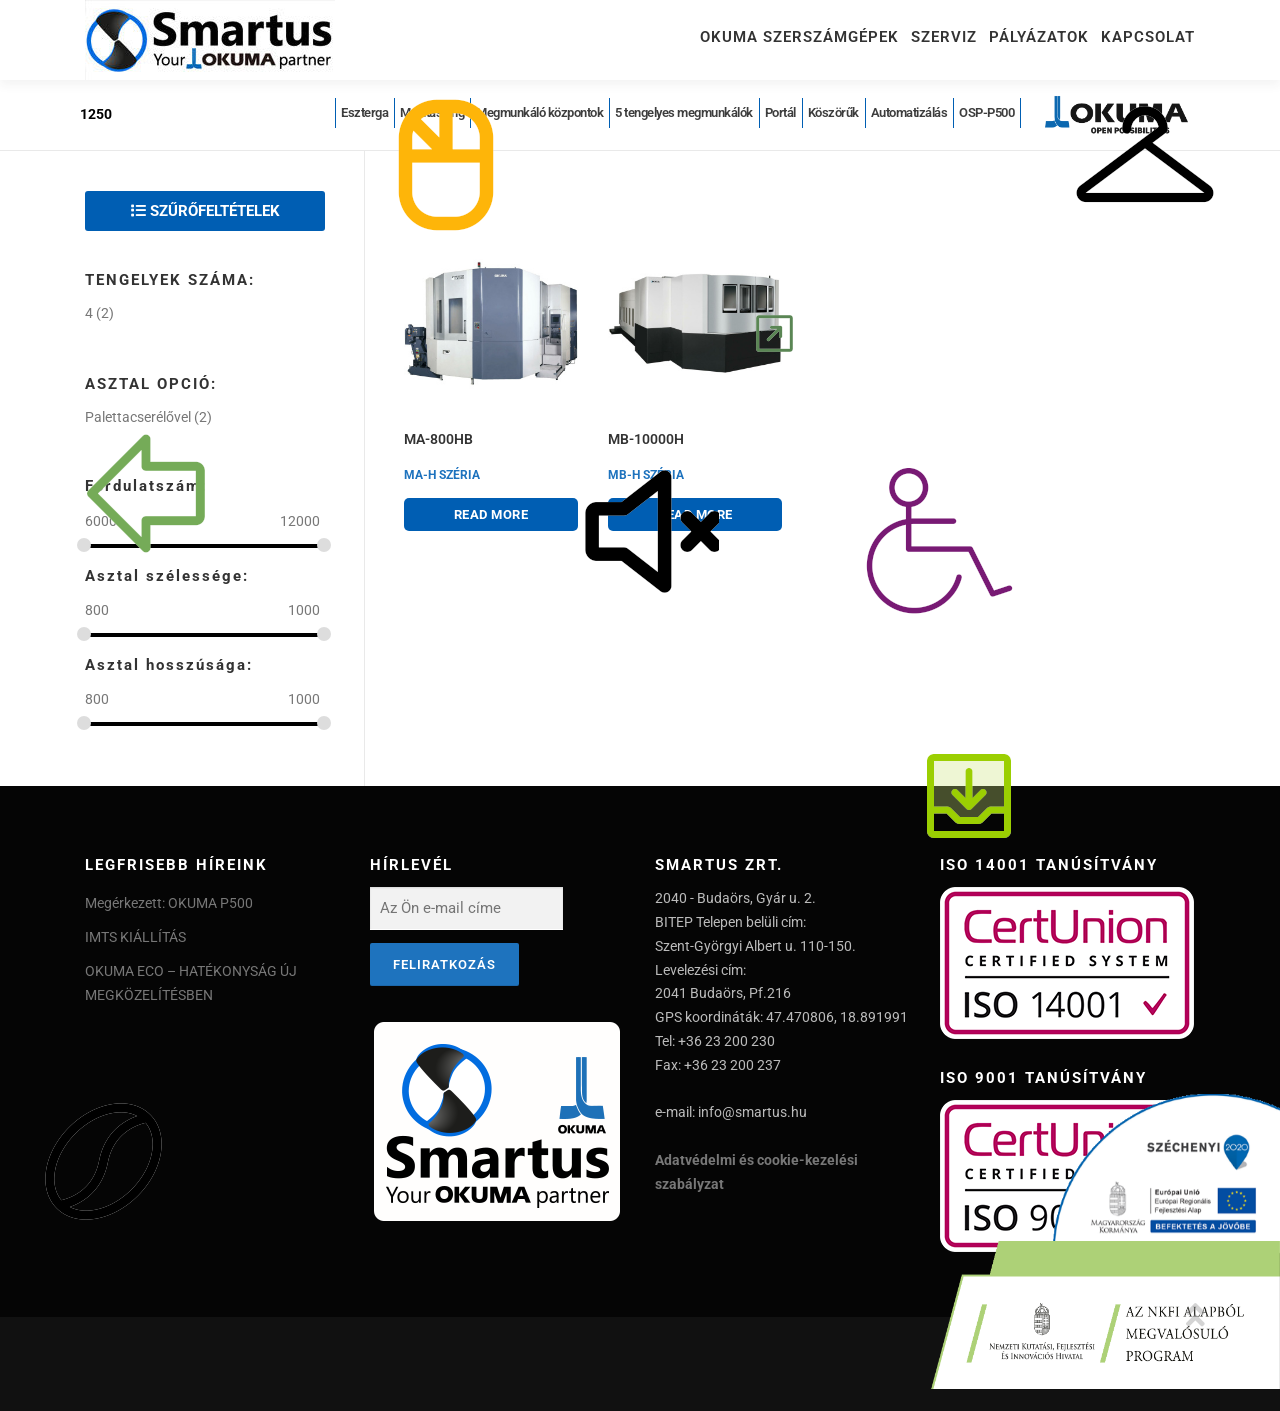  I want to click on indicates left mouse button click action, so click(446, 165).